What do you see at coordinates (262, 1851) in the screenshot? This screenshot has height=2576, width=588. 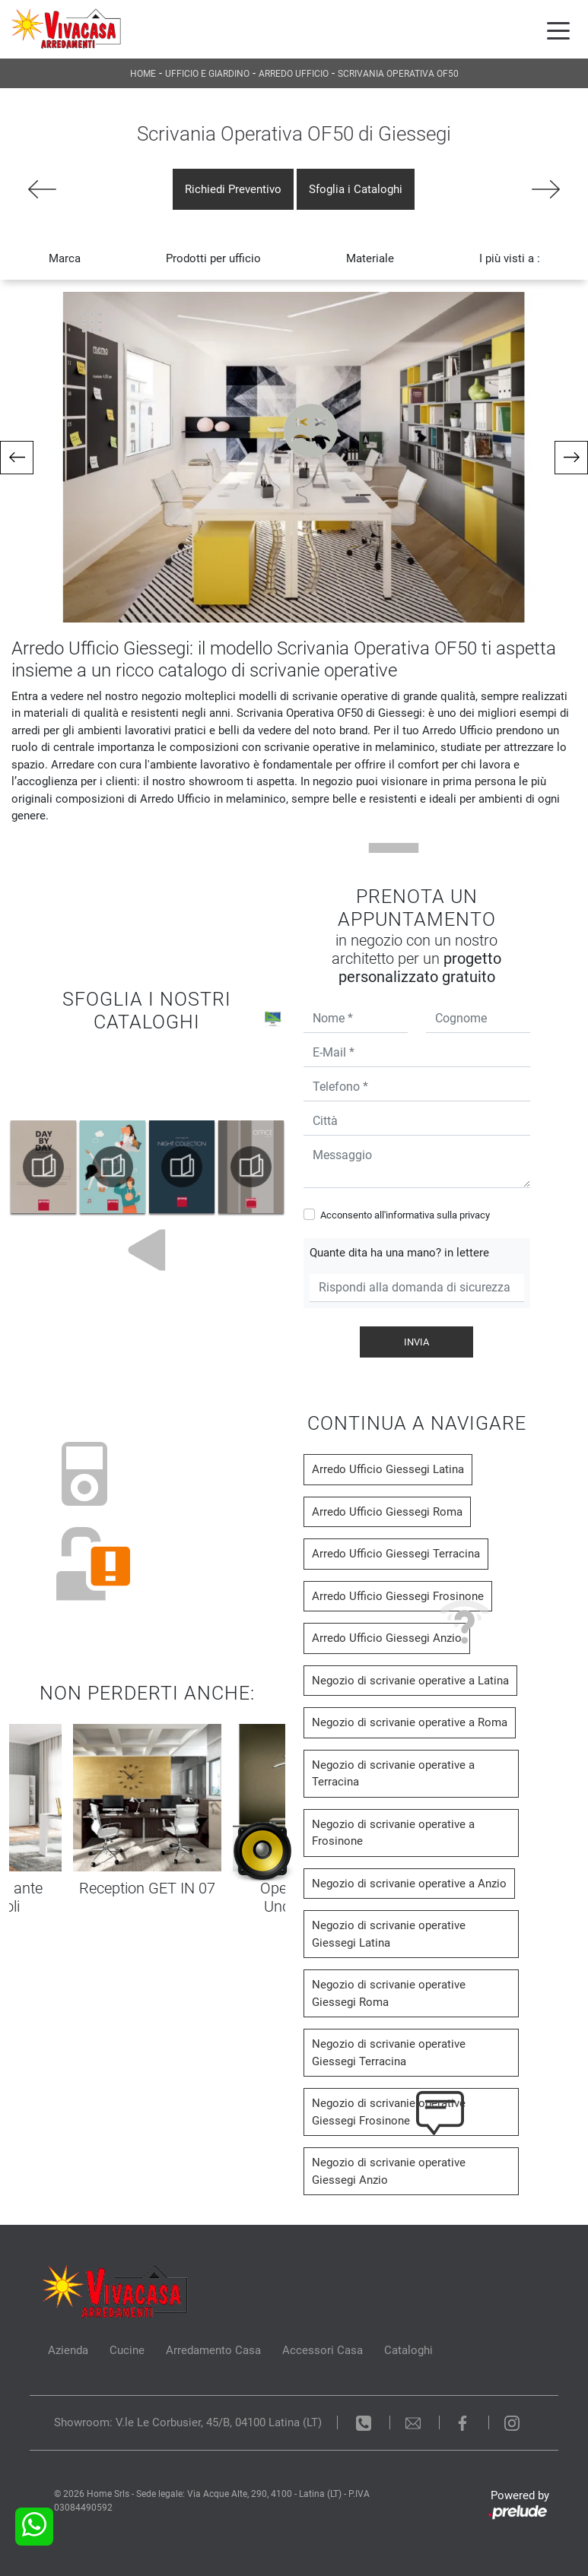 I see `adjust speaker or audio output settings` at bounding box center [262, 1851].